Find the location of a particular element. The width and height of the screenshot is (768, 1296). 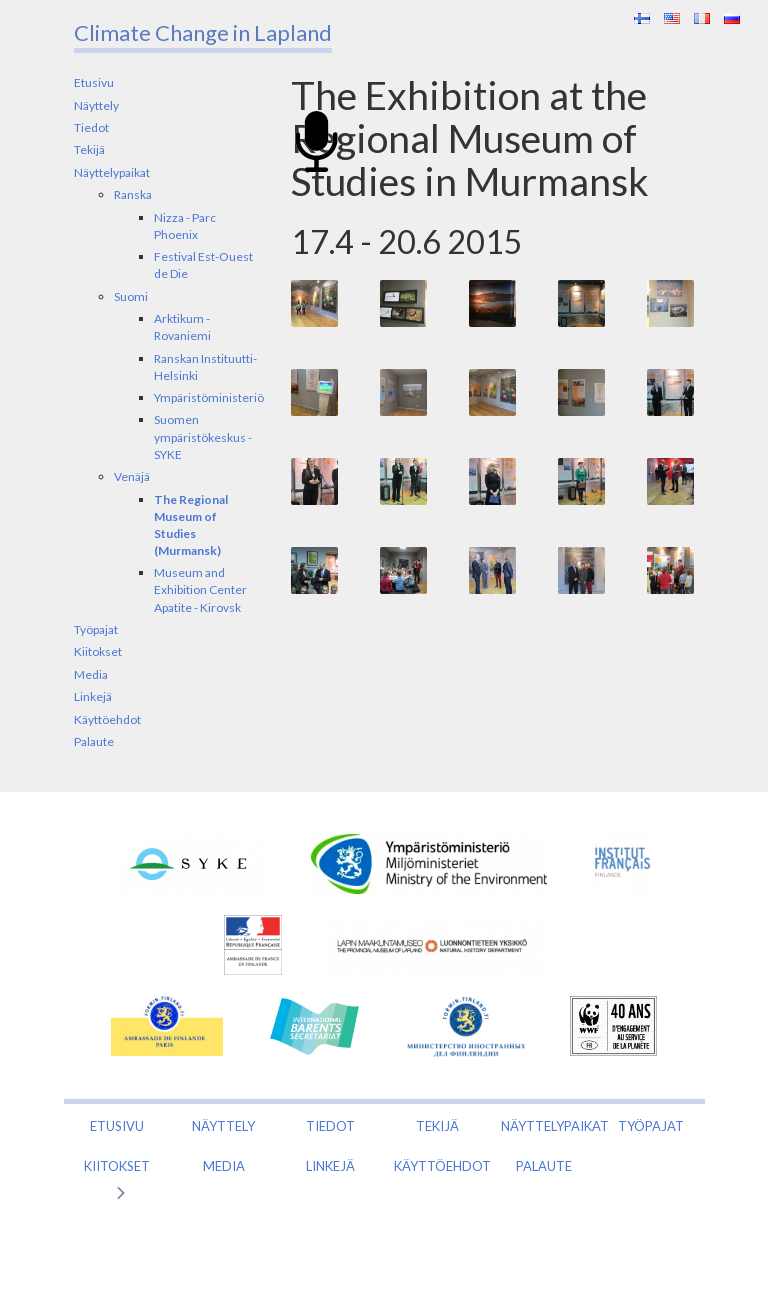

tap to start voice input is located at coordinates (316, 141).